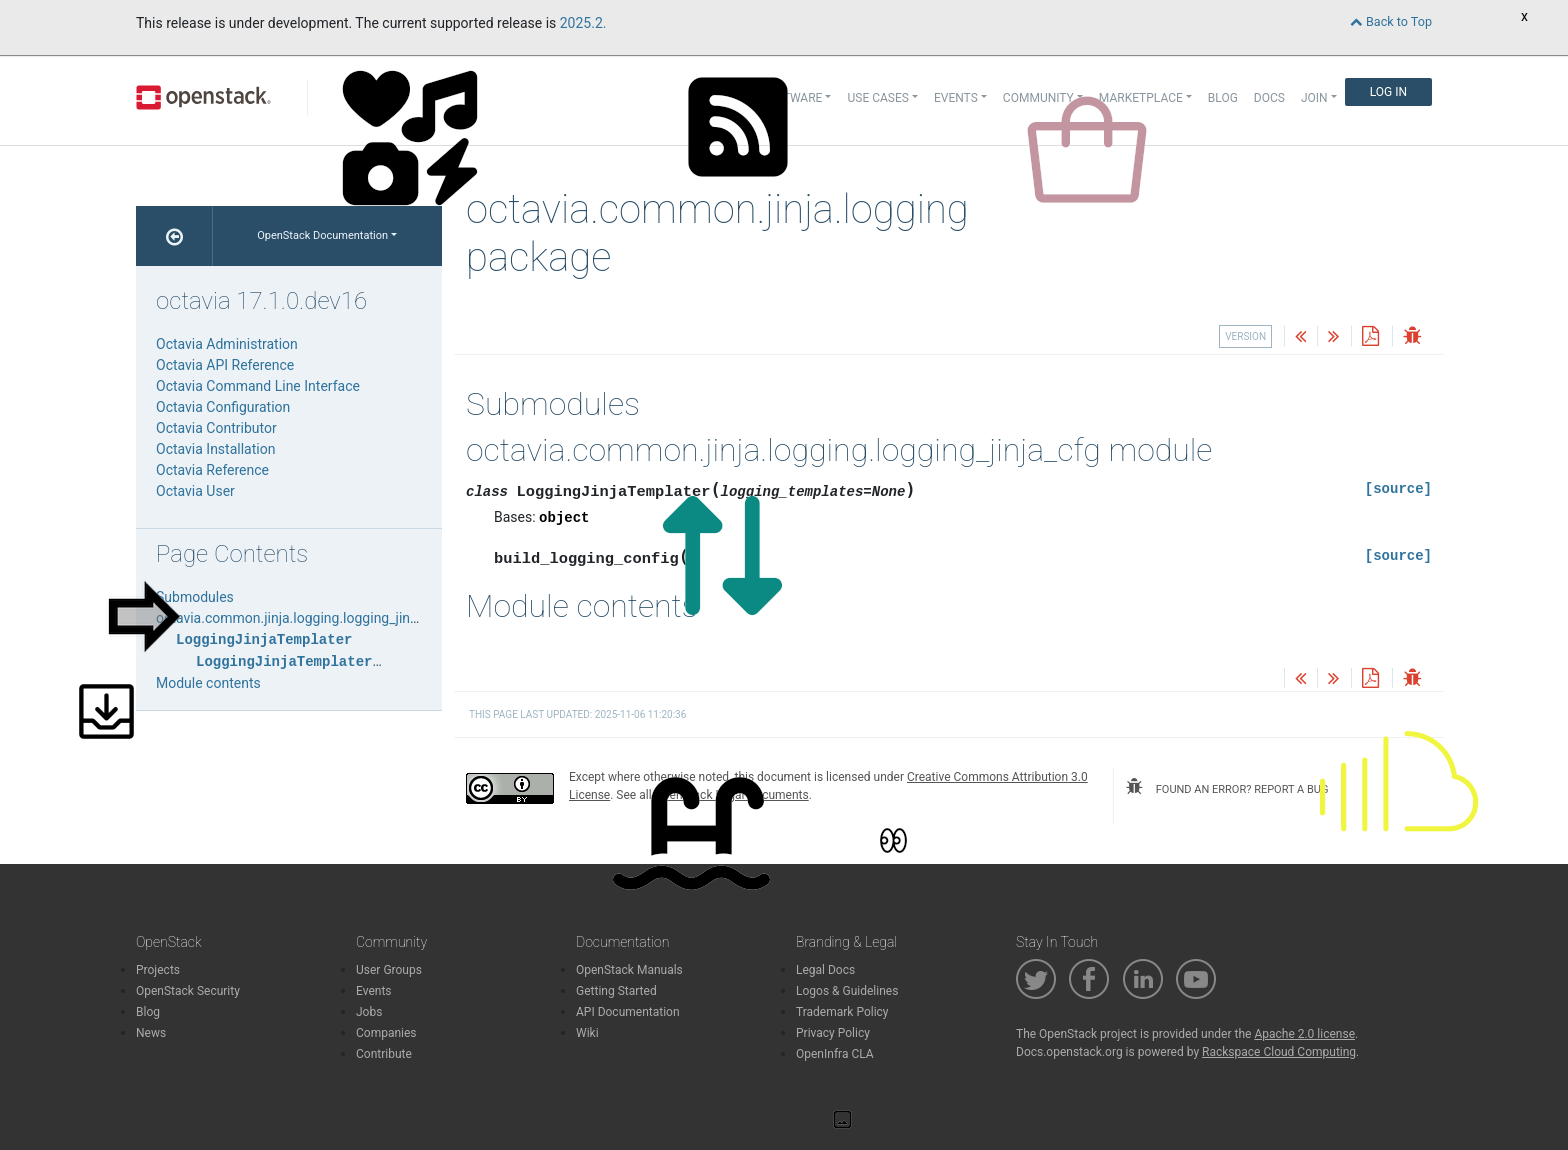 The height and width of the screenshot is (1150, 1568). I want to click on download file to inbox or tray, so click(106, 711).